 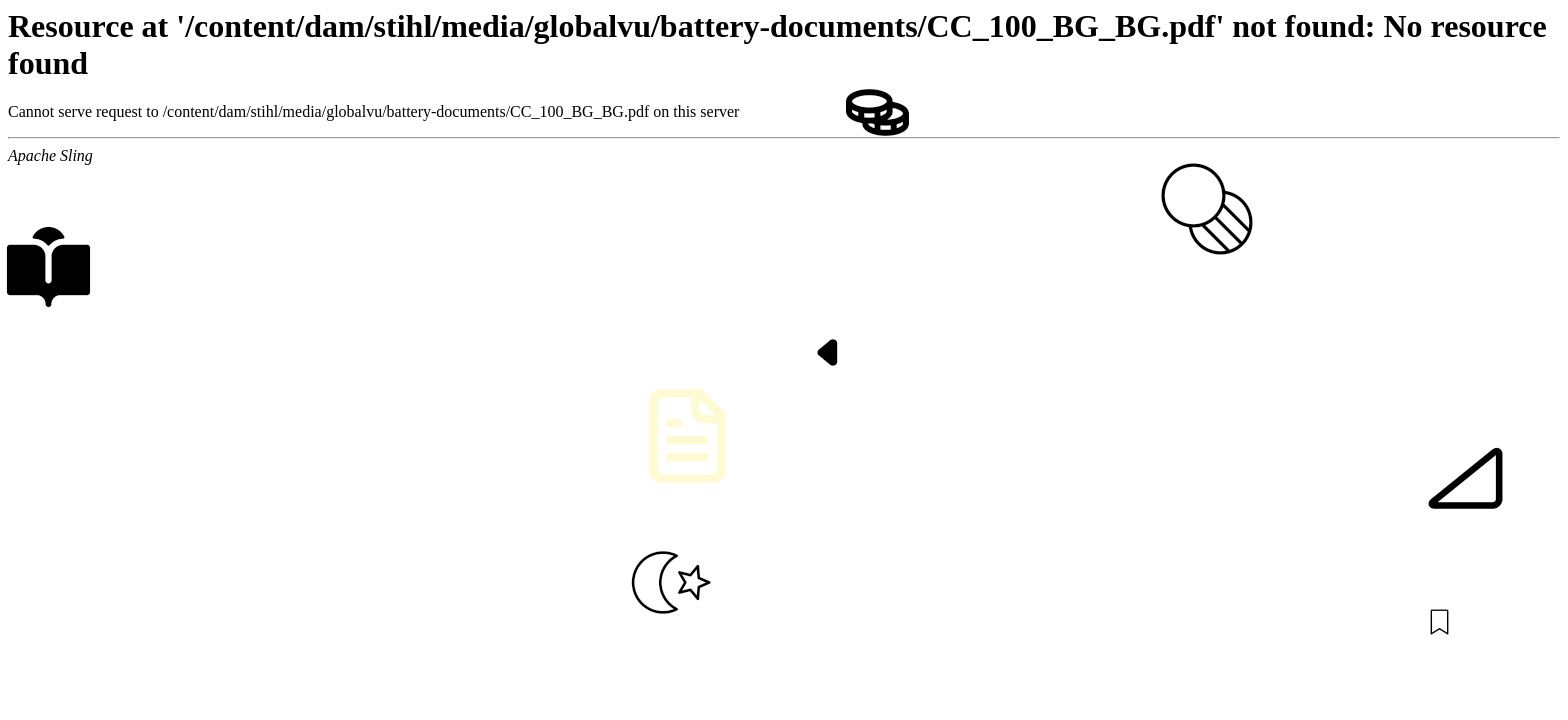 I want to click on view document contents, so click(x=687, y=436).